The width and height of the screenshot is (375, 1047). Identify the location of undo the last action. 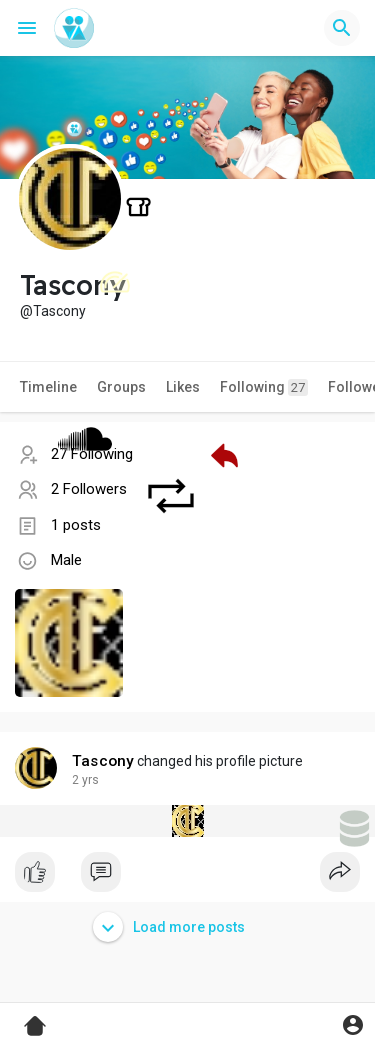
(224, 455).